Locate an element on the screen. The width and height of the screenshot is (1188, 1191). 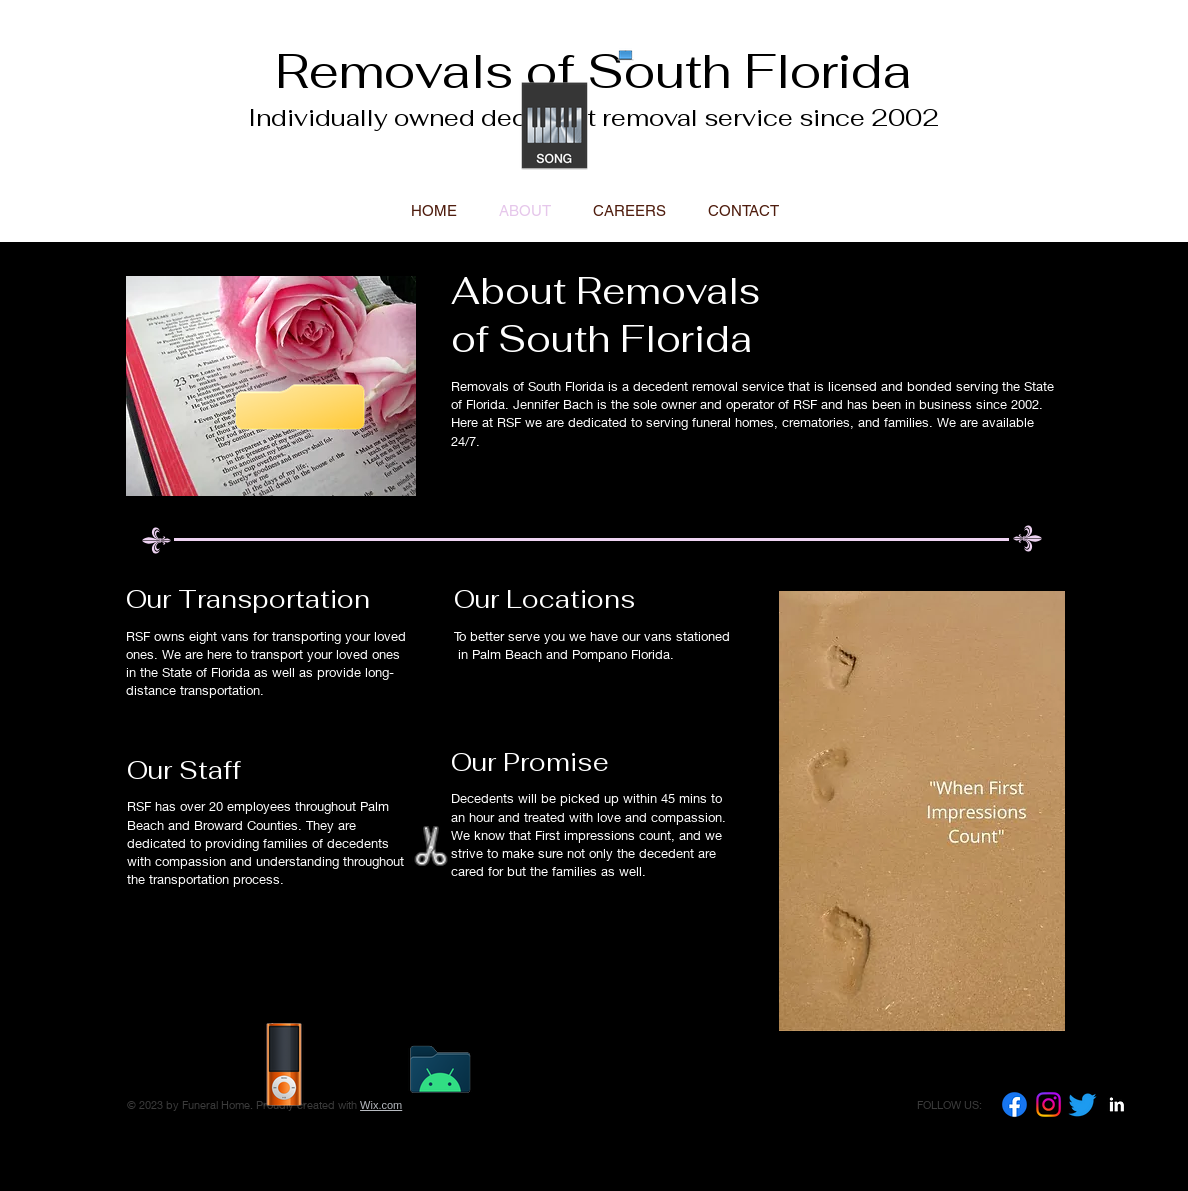
iPod nano device connected is located at coordinates (283, 1065).